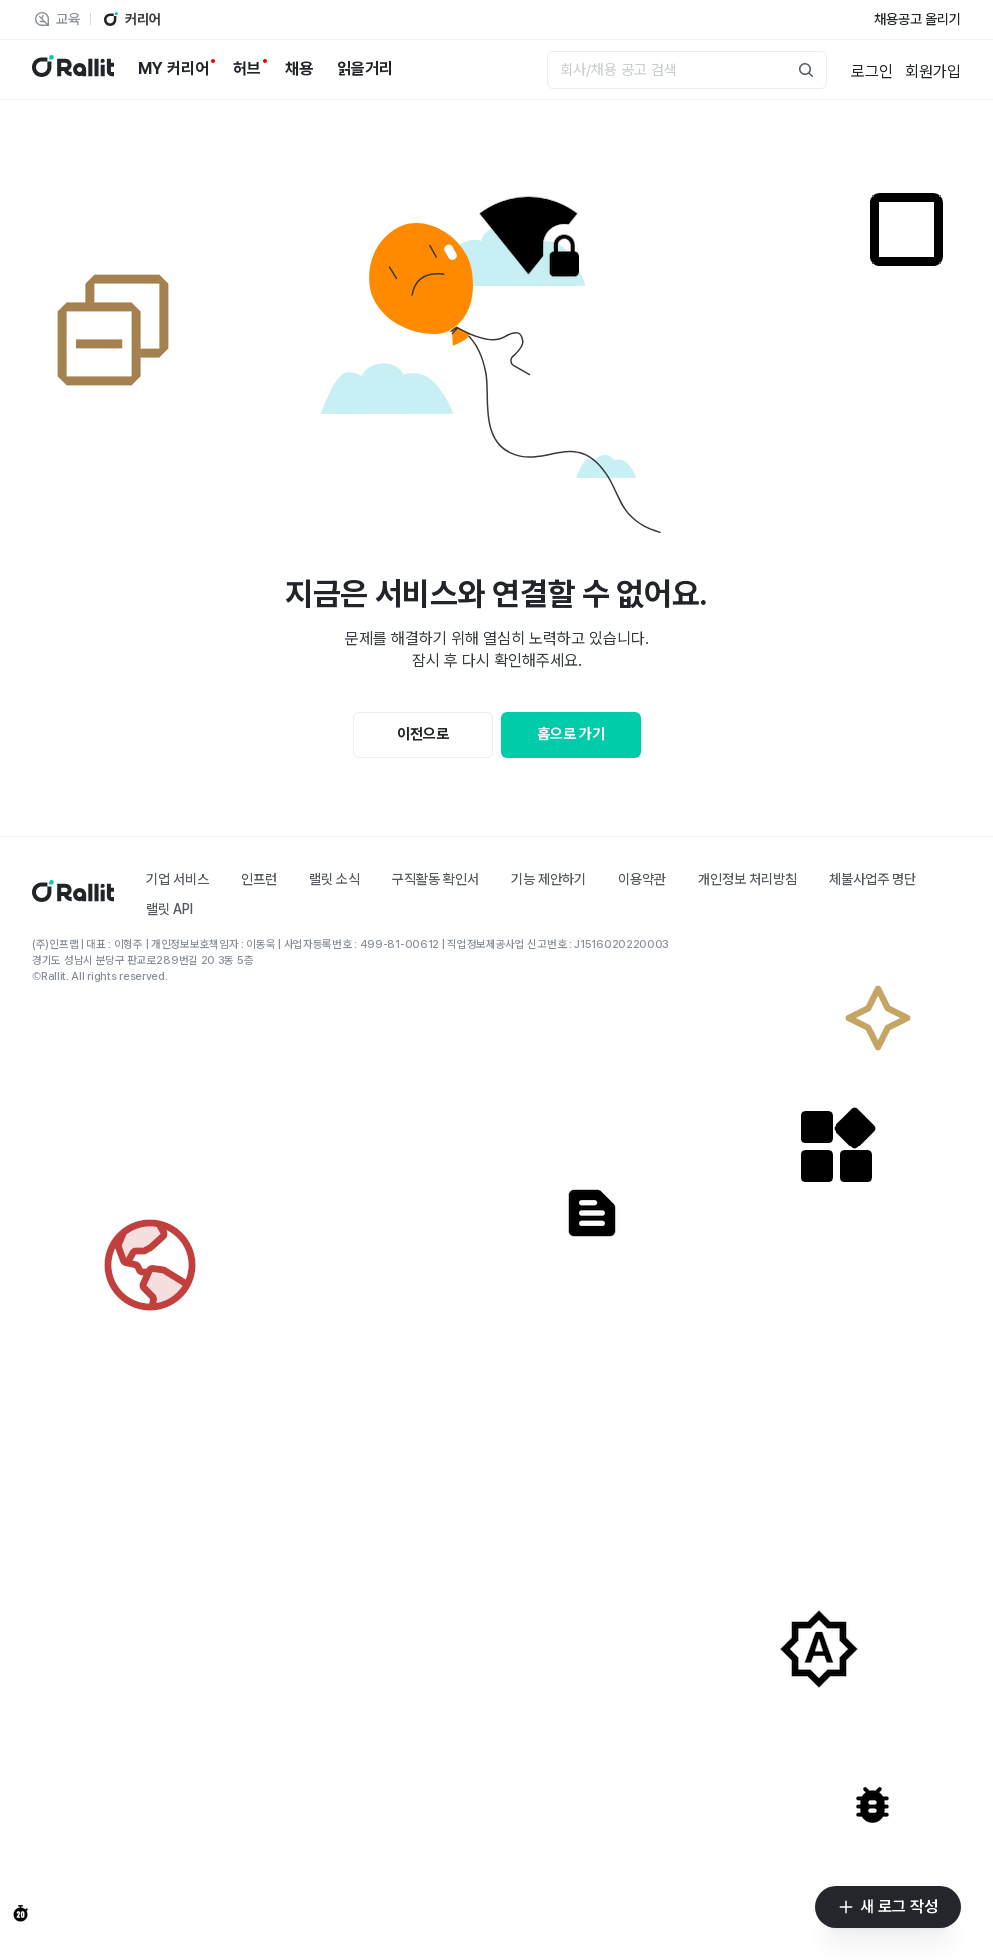 This screenshot has width=993, height=1960. What do you see at coordinates (20, 1913) in the screenshot?
I see `set a 20-second timer` at bounding box center [20, 1913].